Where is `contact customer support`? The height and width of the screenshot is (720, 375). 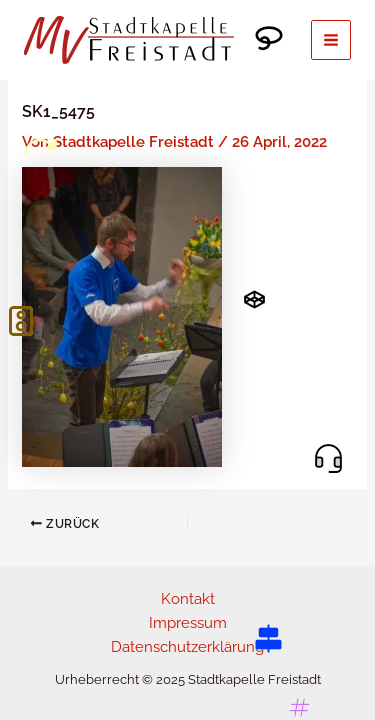 contact customer support is located at coordinates (328, 457).